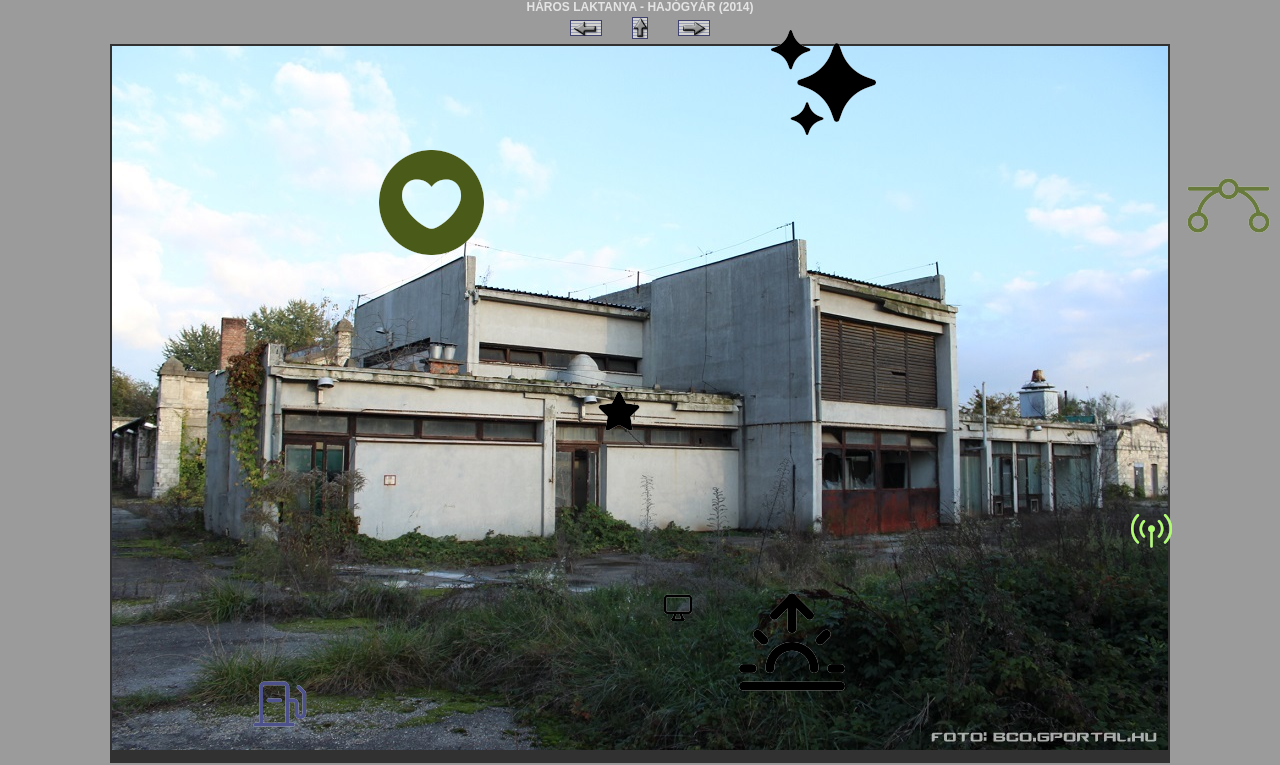 The width and height of the screenshot is (1280, 765). I want to click on like or favorite an item in your feed, so click(431, 202).